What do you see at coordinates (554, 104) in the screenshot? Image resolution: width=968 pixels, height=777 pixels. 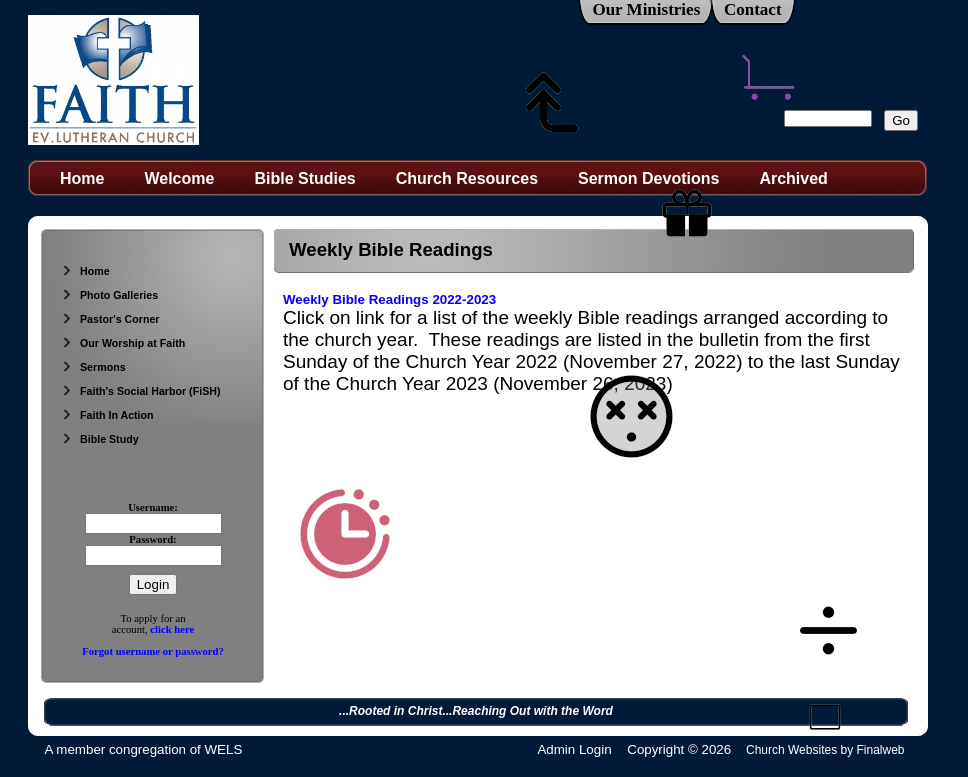 I see `go back two levels in navigation` at bounding box center [554, 104].